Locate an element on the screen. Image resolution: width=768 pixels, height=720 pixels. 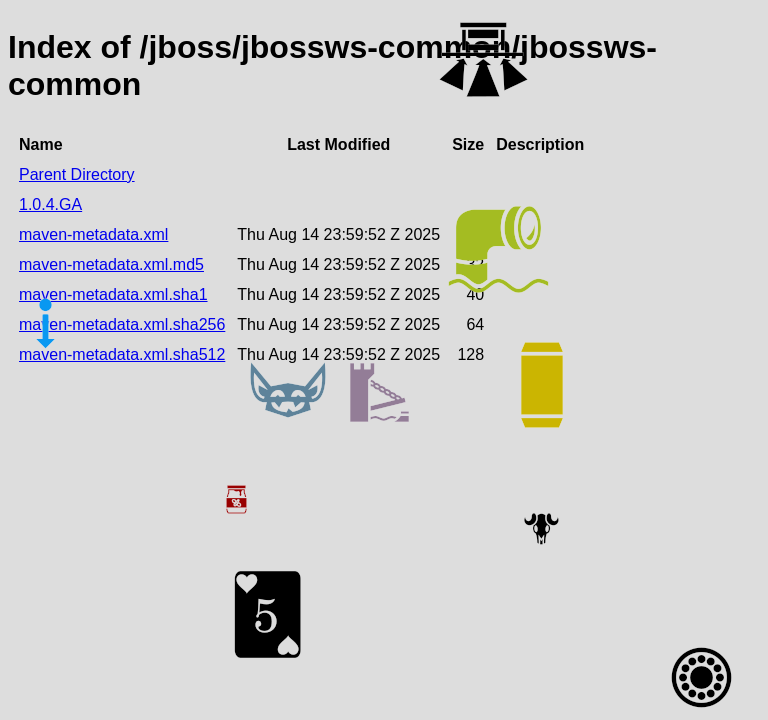
indicates a desert or wasteland area in a game map is located at coordinates (541, 527).